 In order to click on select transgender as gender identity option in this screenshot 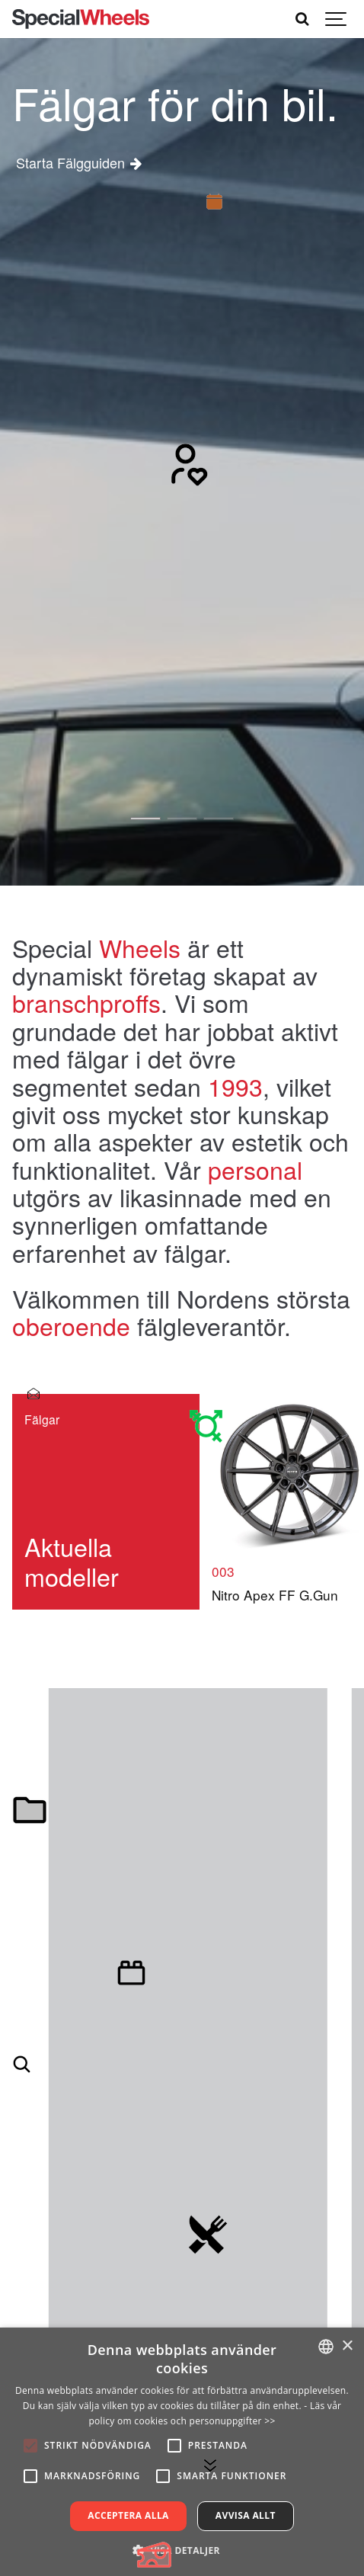, I will do `click(206, 1426)`.